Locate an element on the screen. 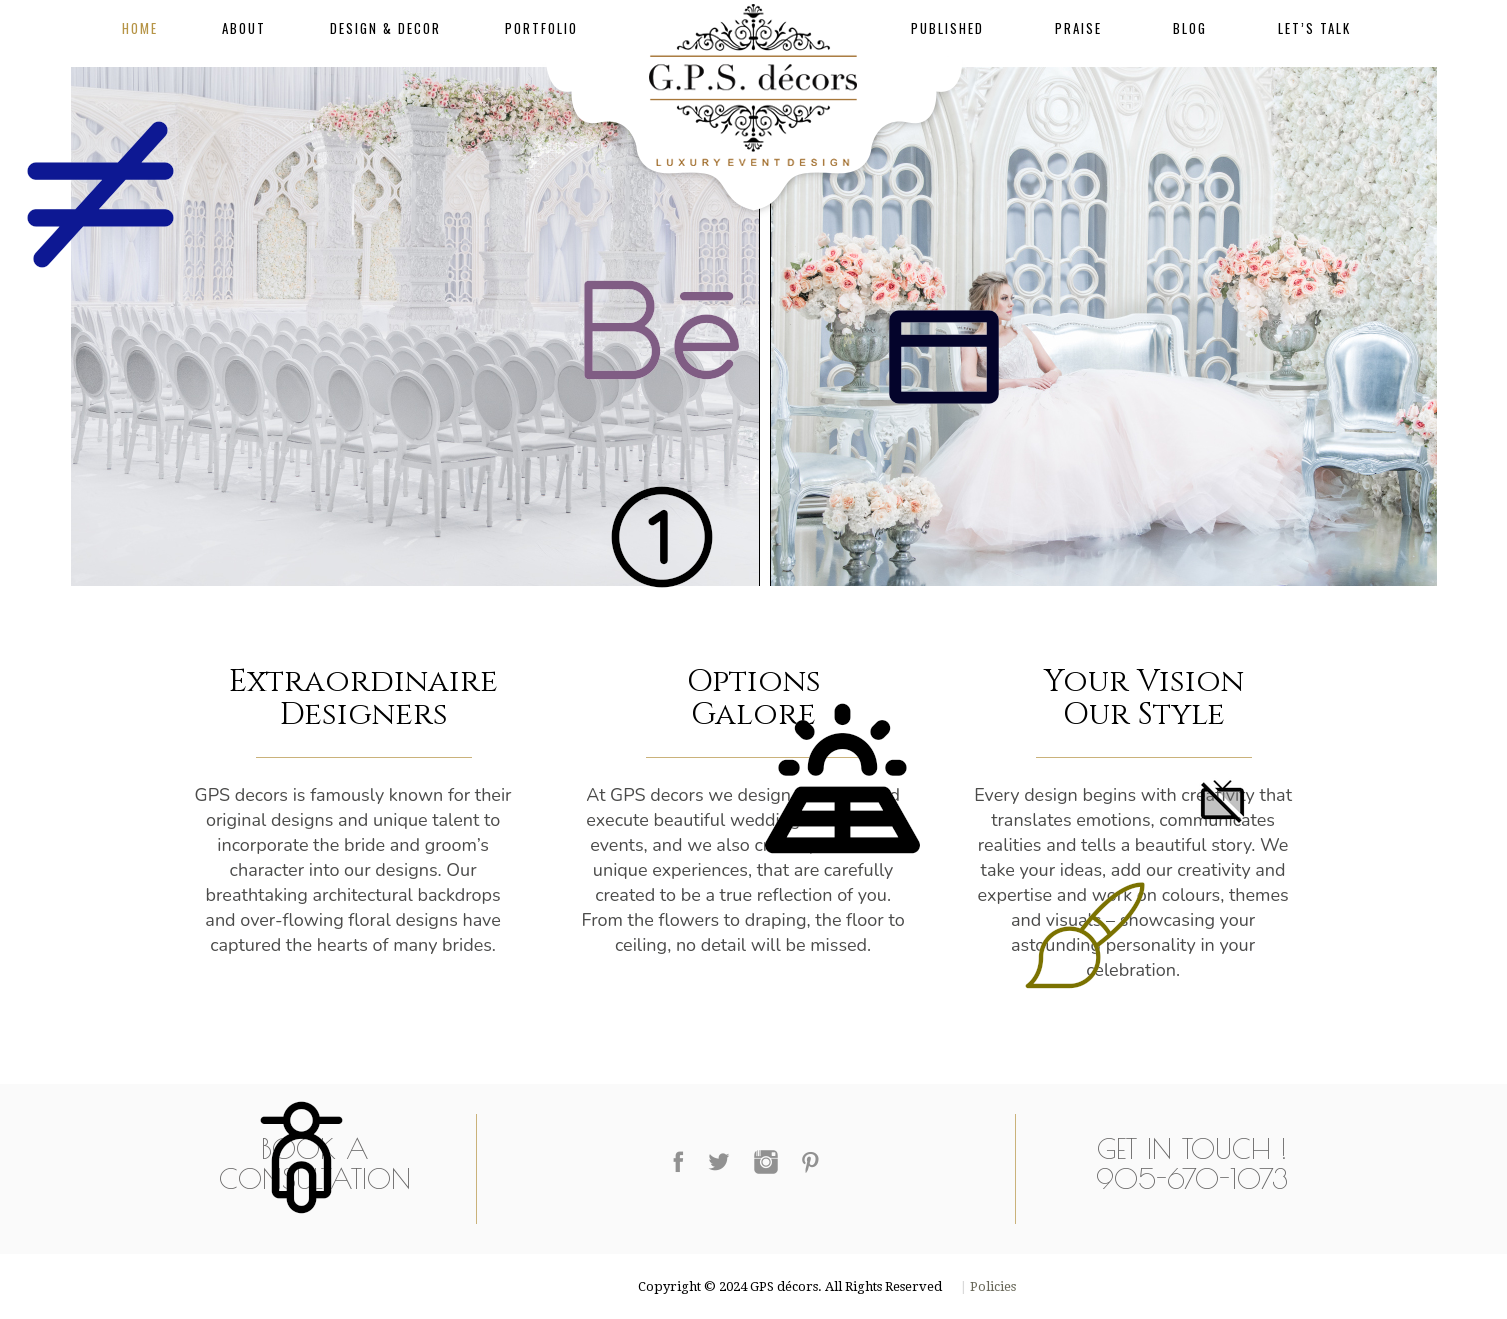 This screenshot has width=1507, height=1319. open web browser is located at coordinates (944, 357).